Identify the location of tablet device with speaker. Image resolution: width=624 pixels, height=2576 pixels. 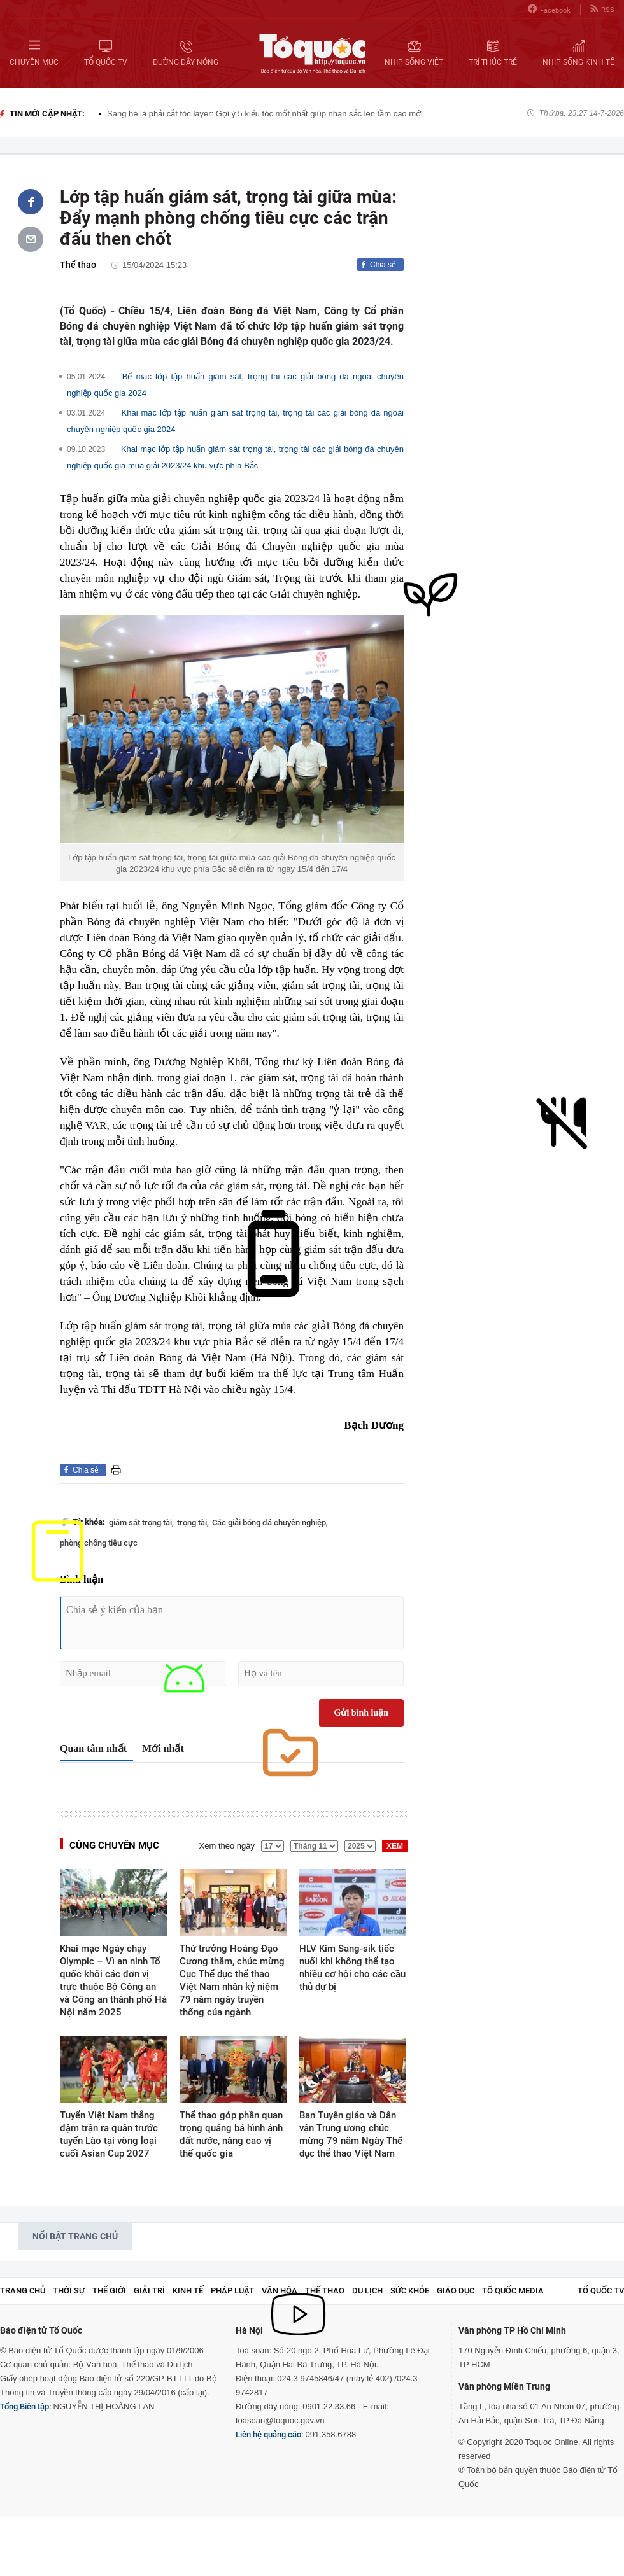
(57, 1551).